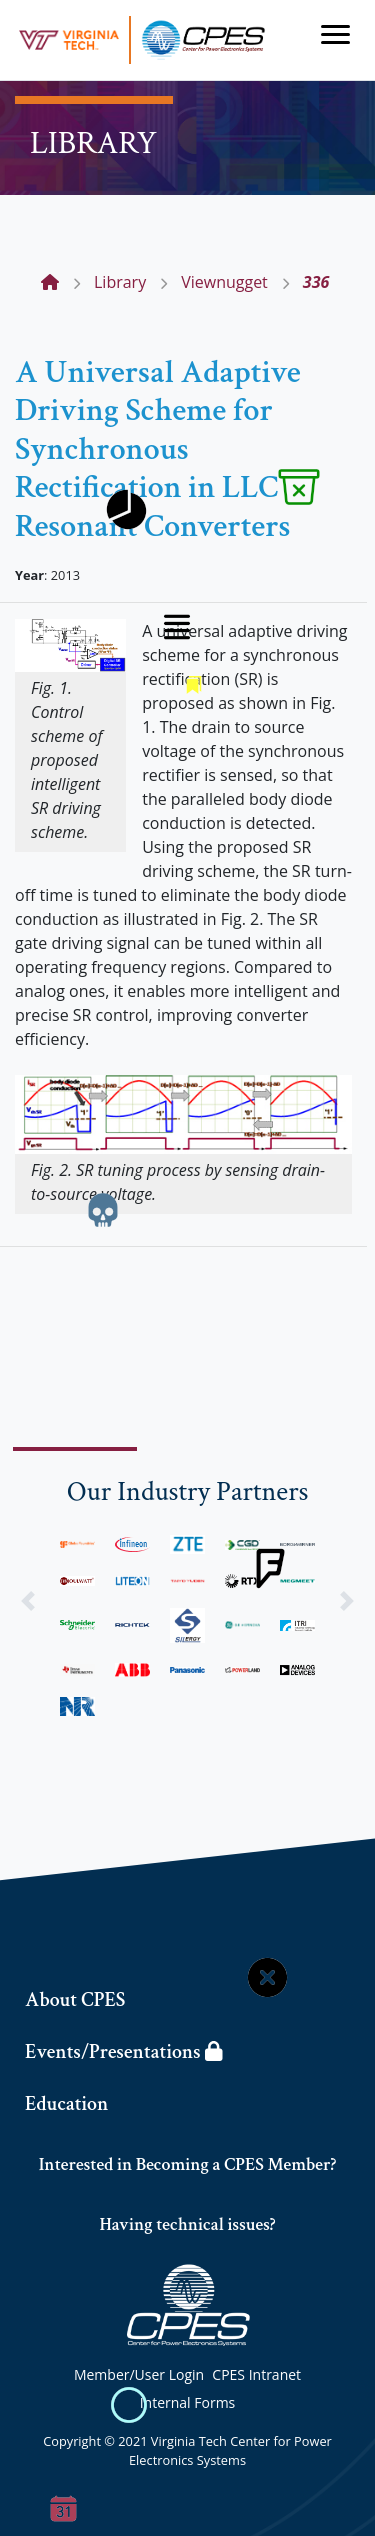 The image size is (375, 2536). I want to click on close or dismiss a dialog, so click(267, 1977).